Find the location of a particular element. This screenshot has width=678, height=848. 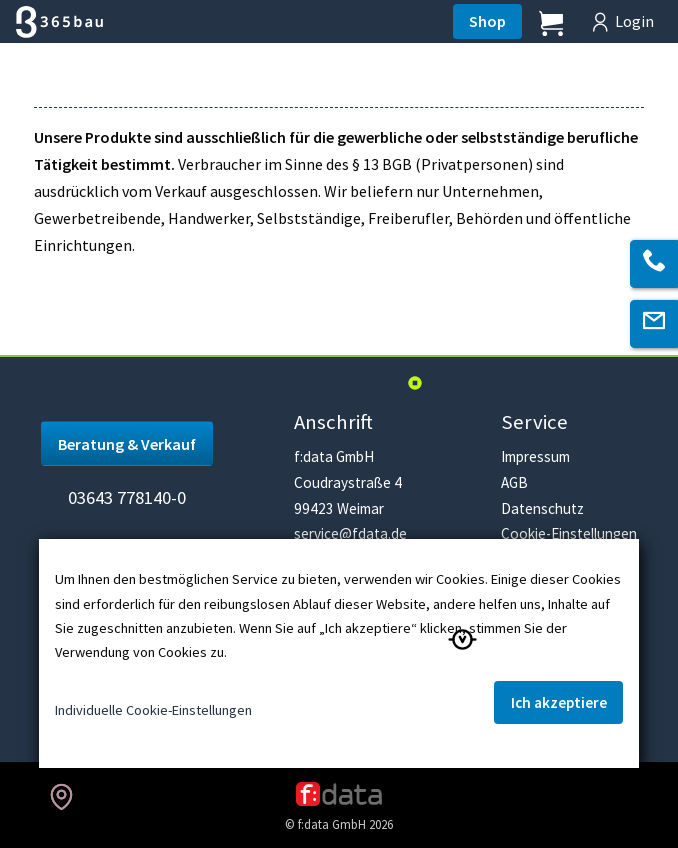

voltmeter component in a circuit diagram is located at coordinates (462, 639).